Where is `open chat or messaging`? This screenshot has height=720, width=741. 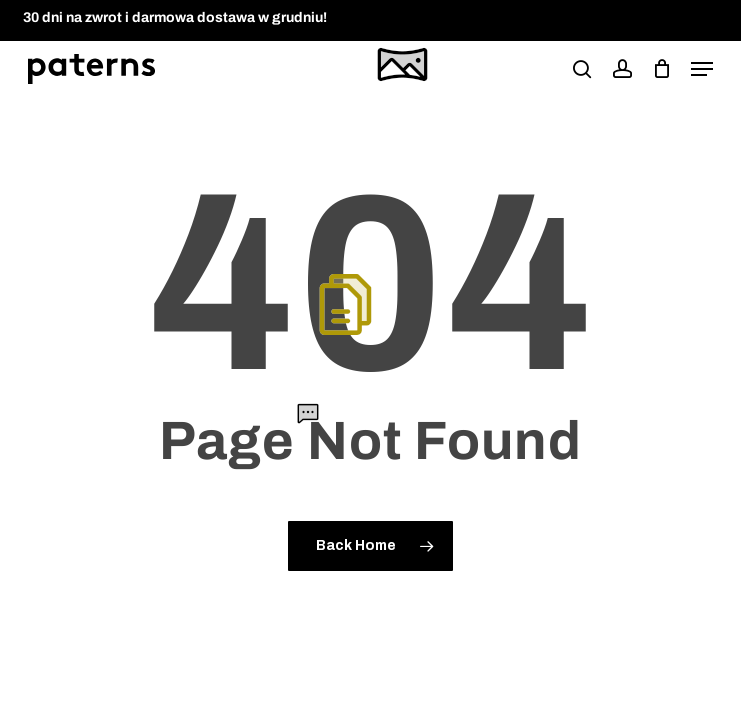
open chat or messaging is located at coordinates (308, 412).